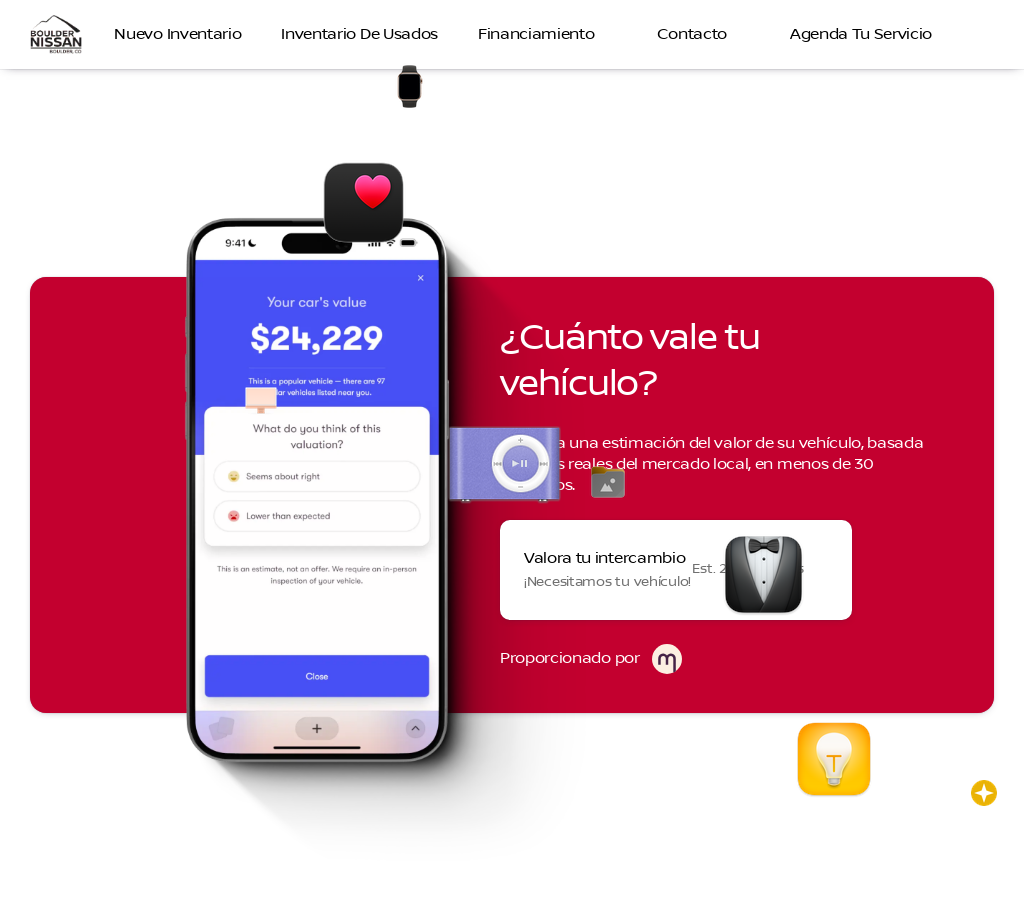  What do you see at coordinates (504, 443) in the screenshot?
I see `iPod shuffle device connected` at bounding box center [504, 443].